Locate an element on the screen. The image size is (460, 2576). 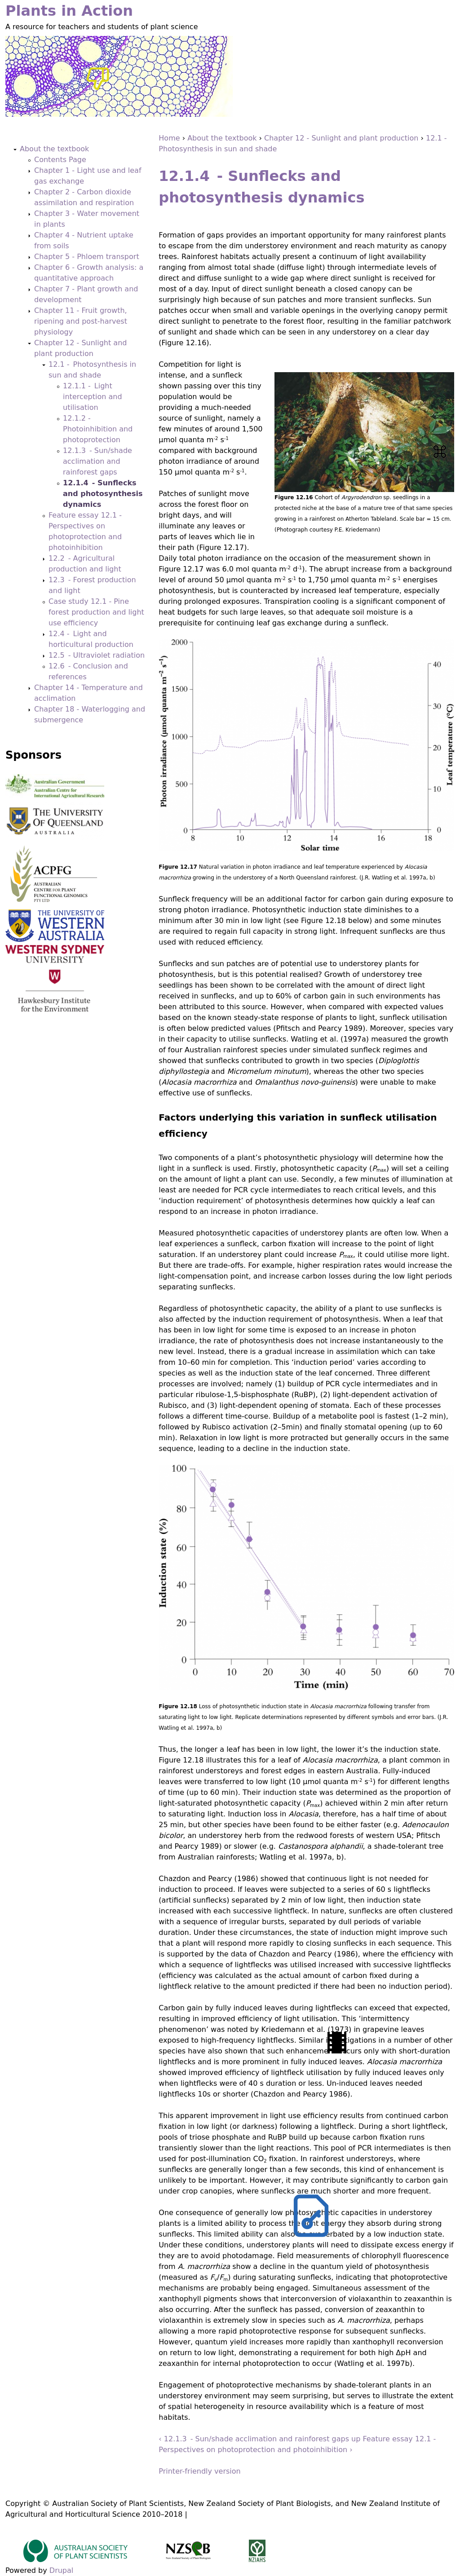
access movies or theater showtimes is located at coordinates (337, 2043).